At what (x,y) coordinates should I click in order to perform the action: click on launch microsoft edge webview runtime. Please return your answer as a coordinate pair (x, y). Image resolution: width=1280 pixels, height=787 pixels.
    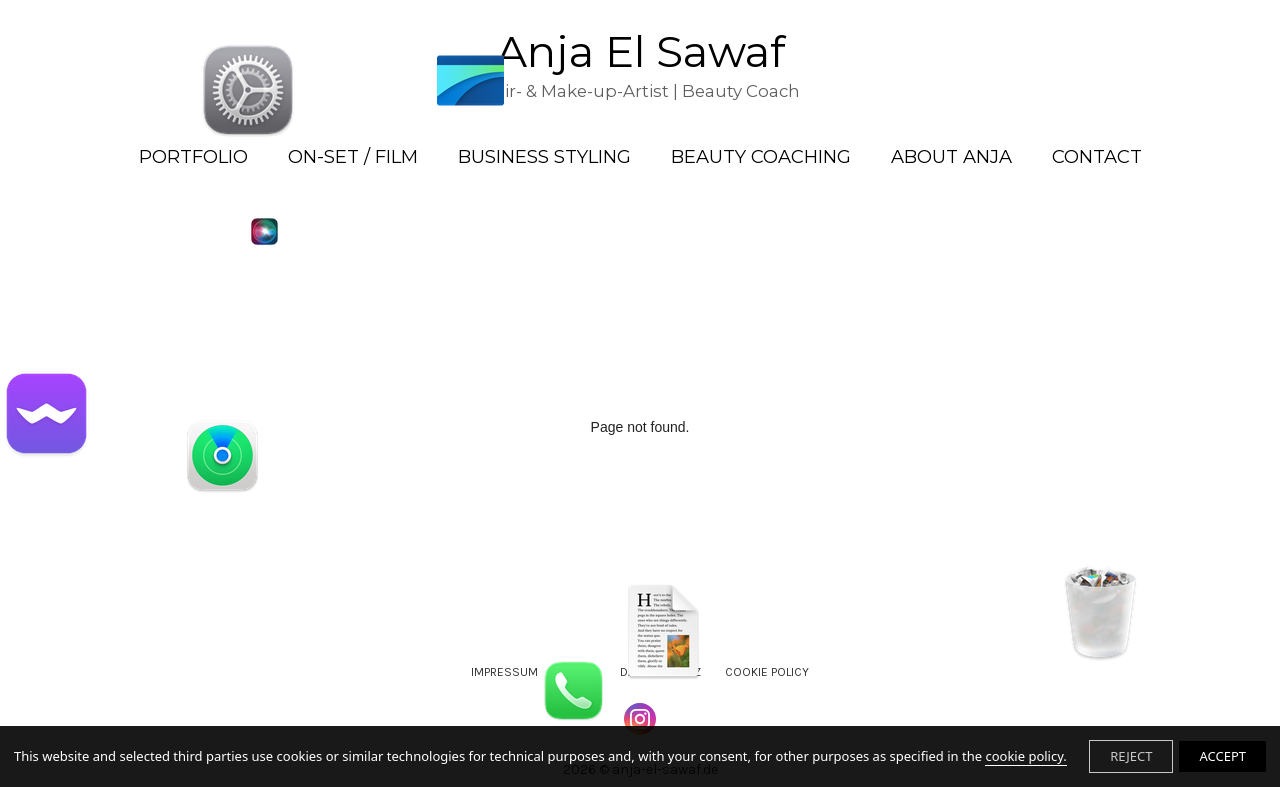
    Looking at the image, I should click on (470, 80).